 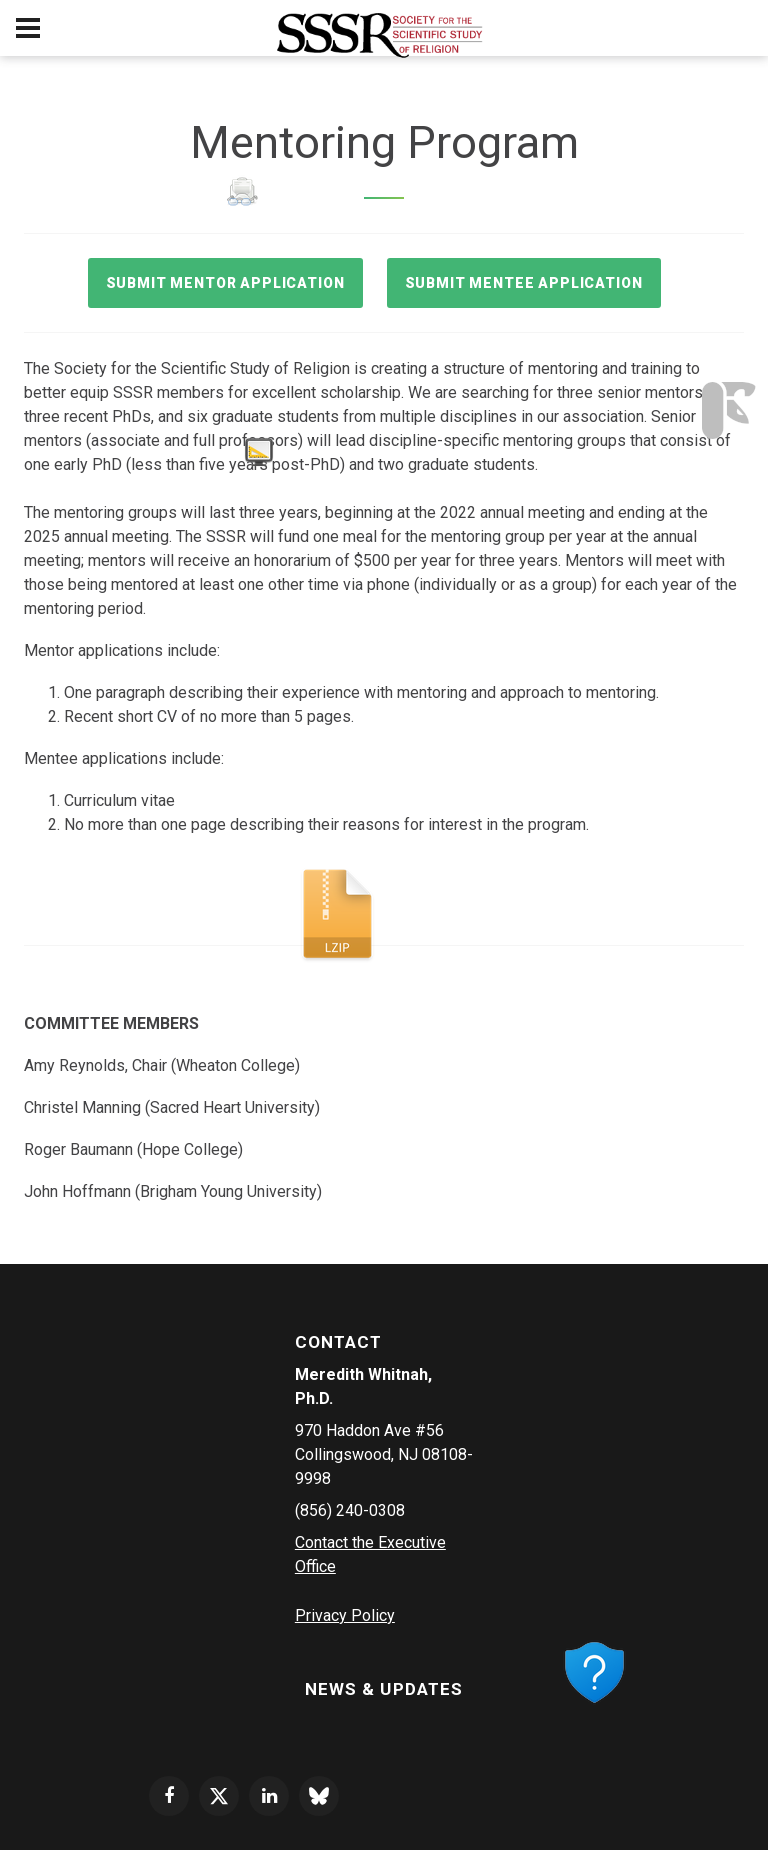 What do you see at coordinates (594, 1672) in the screenshot?
I see `access help and support resources` at bounding box center [594, 1672].